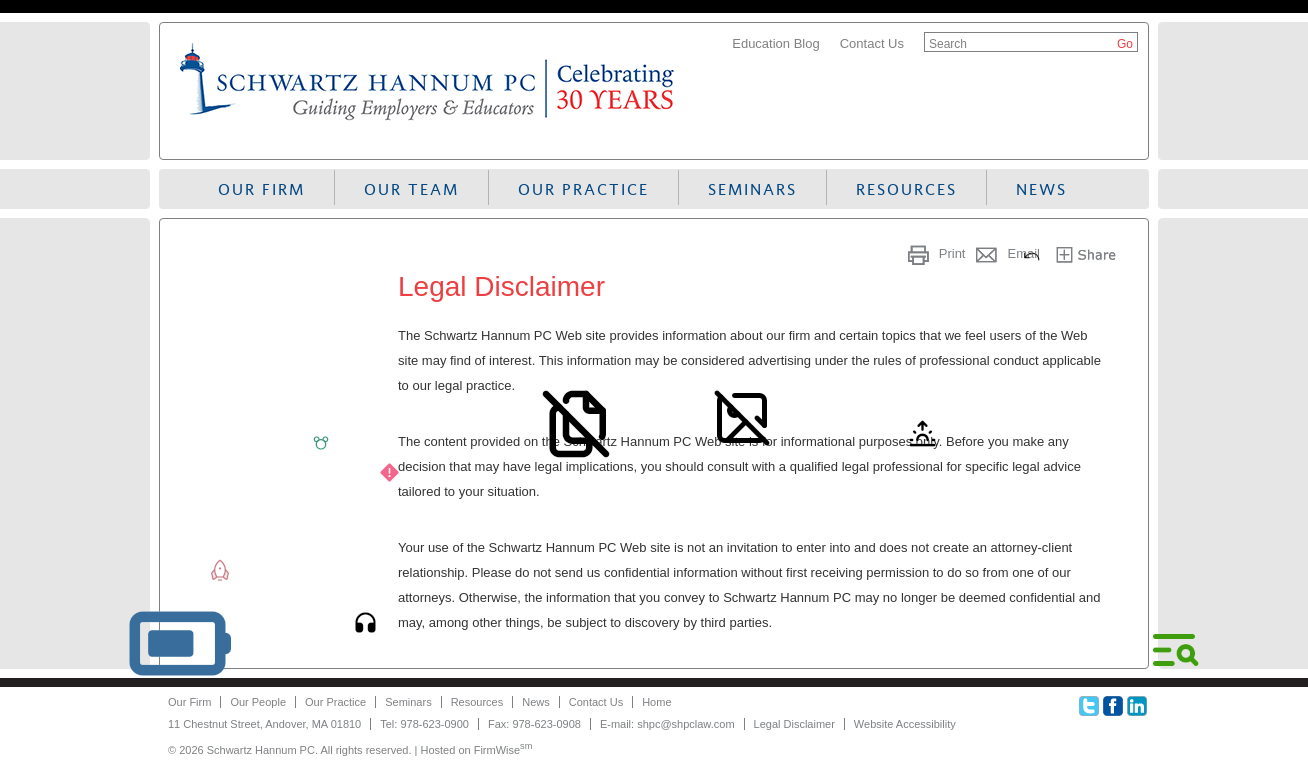  What do you see at coordinates (321, 443) in the screenshot?
I see `access disney-related content or apps` at bounding box center [321, 443].